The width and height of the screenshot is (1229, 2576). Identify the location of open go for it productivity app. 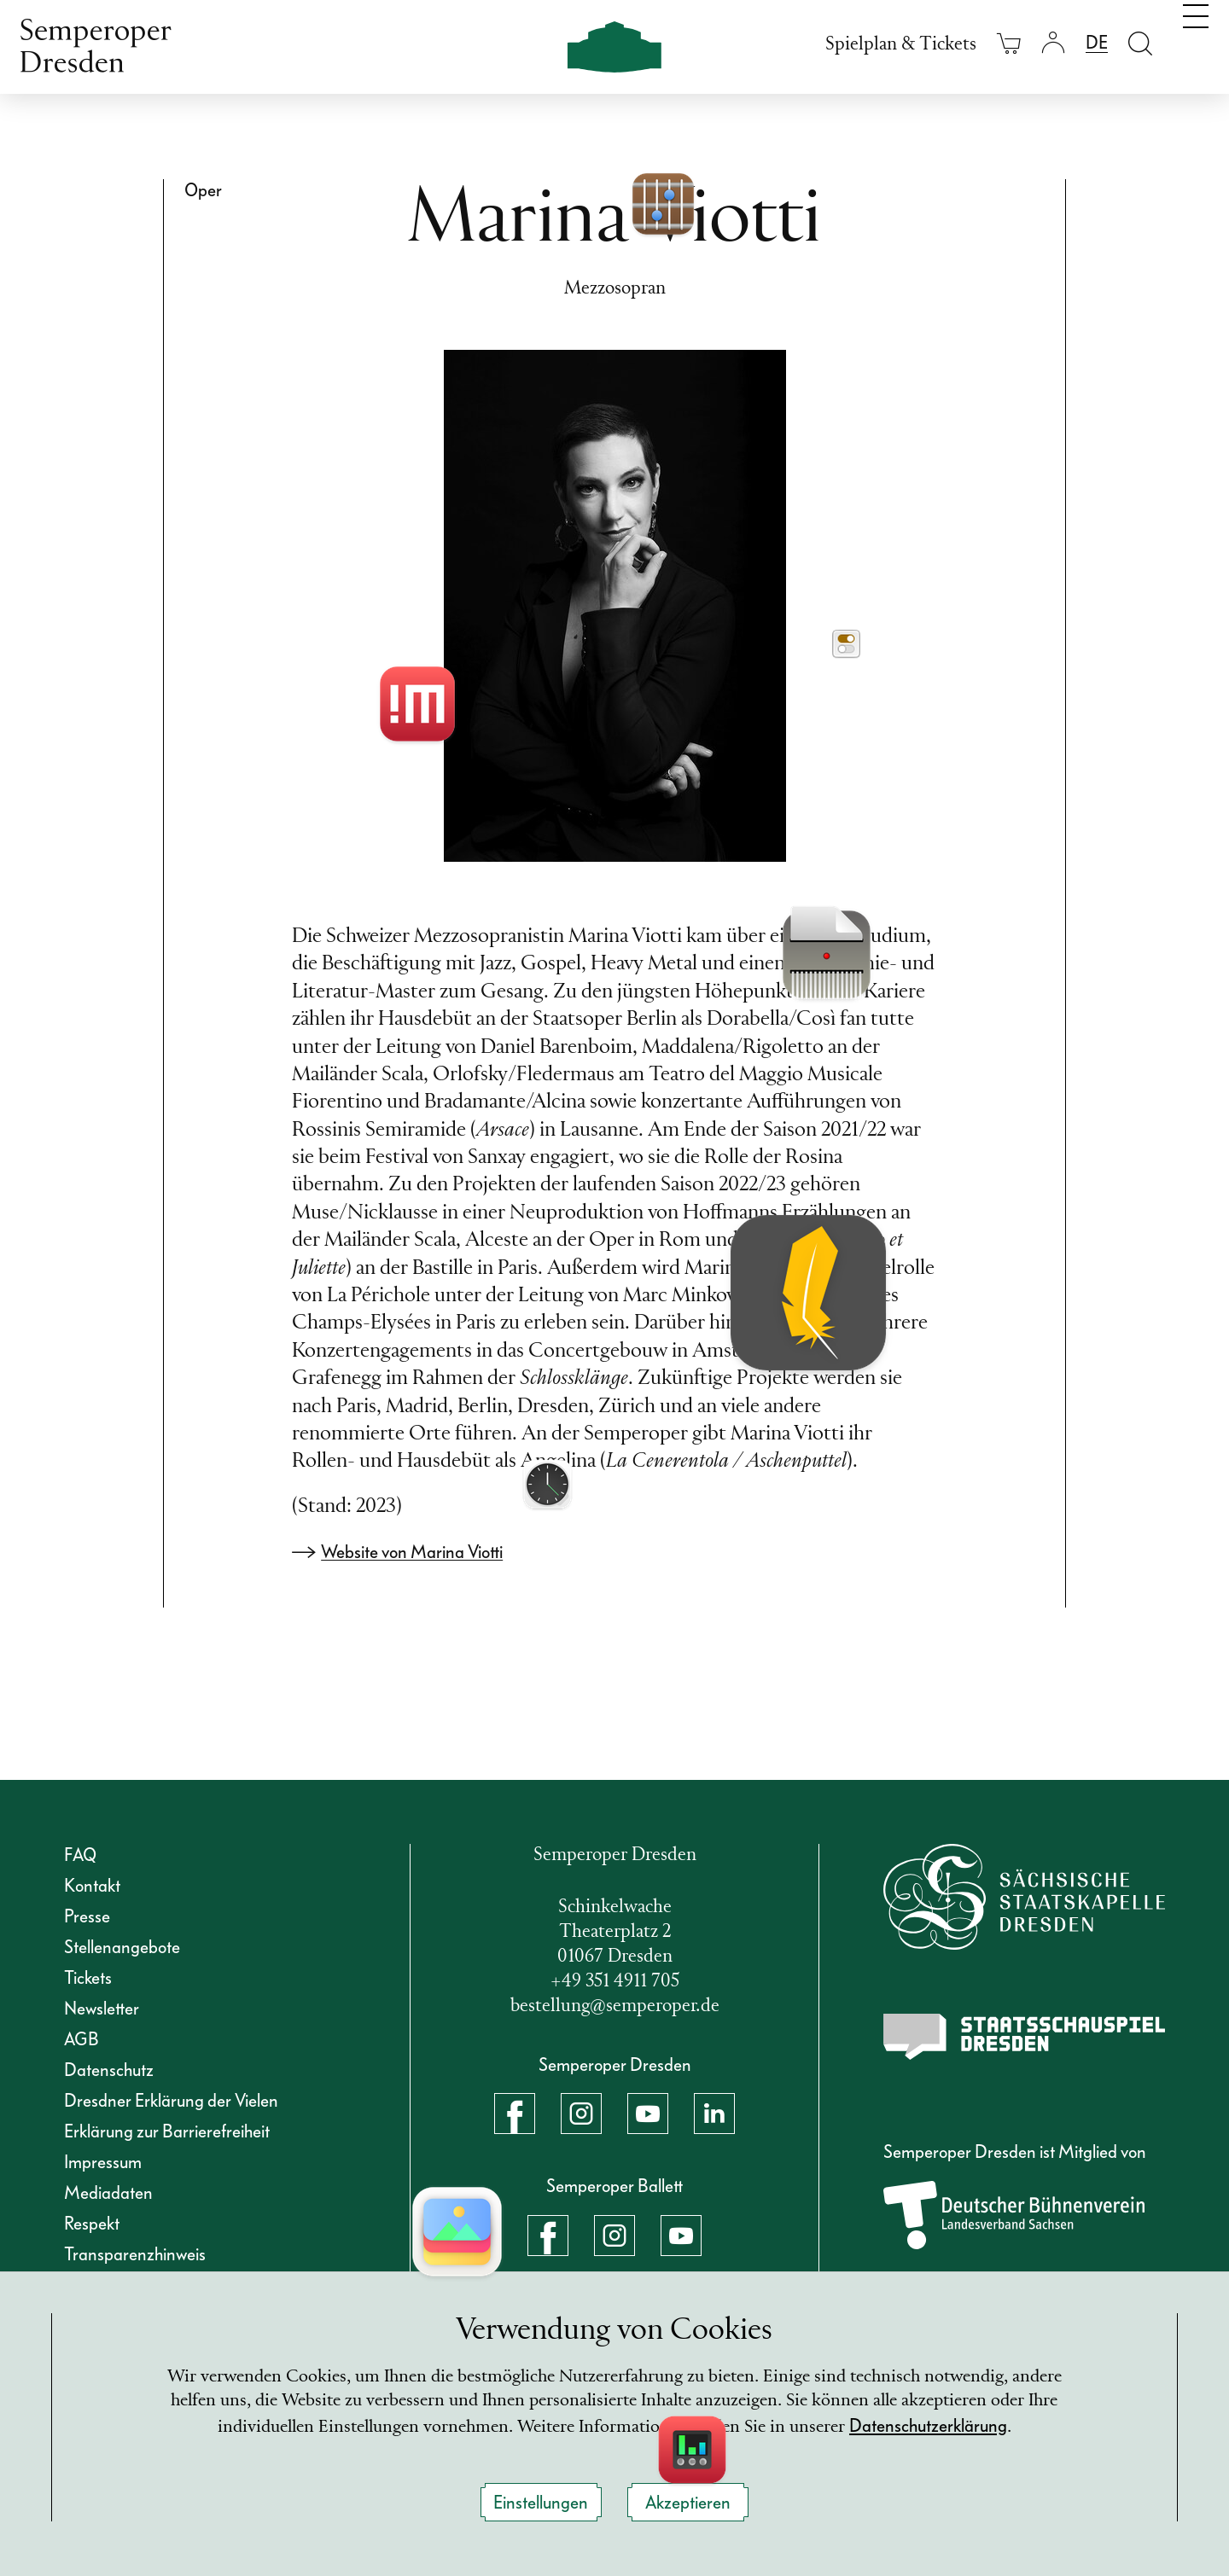
(547, 1484).